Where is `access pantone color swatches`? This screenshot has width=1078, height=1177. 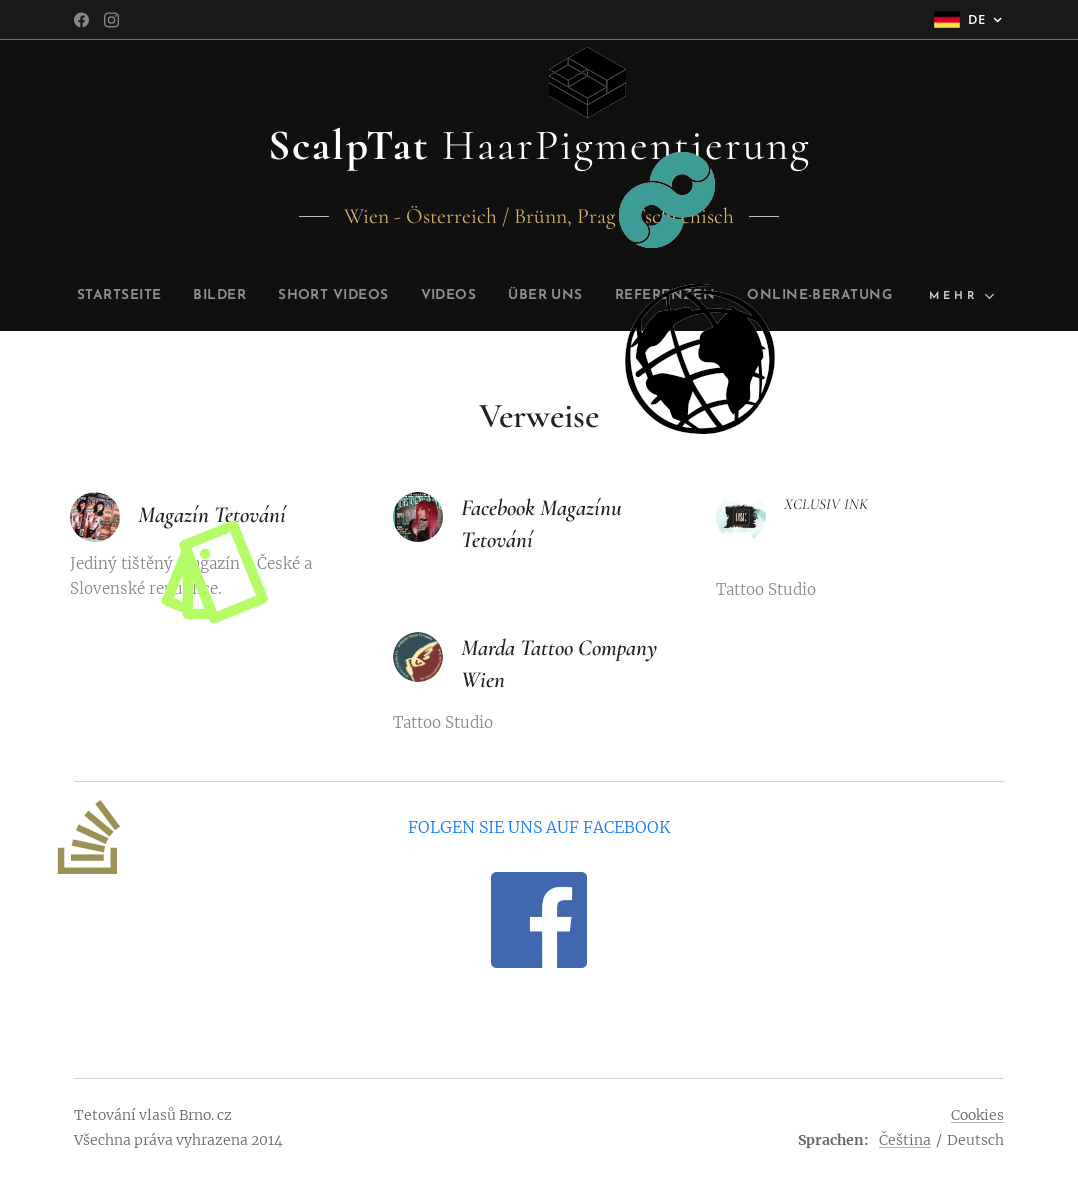
access pantone color swatches is located at coordinates (214, 572).